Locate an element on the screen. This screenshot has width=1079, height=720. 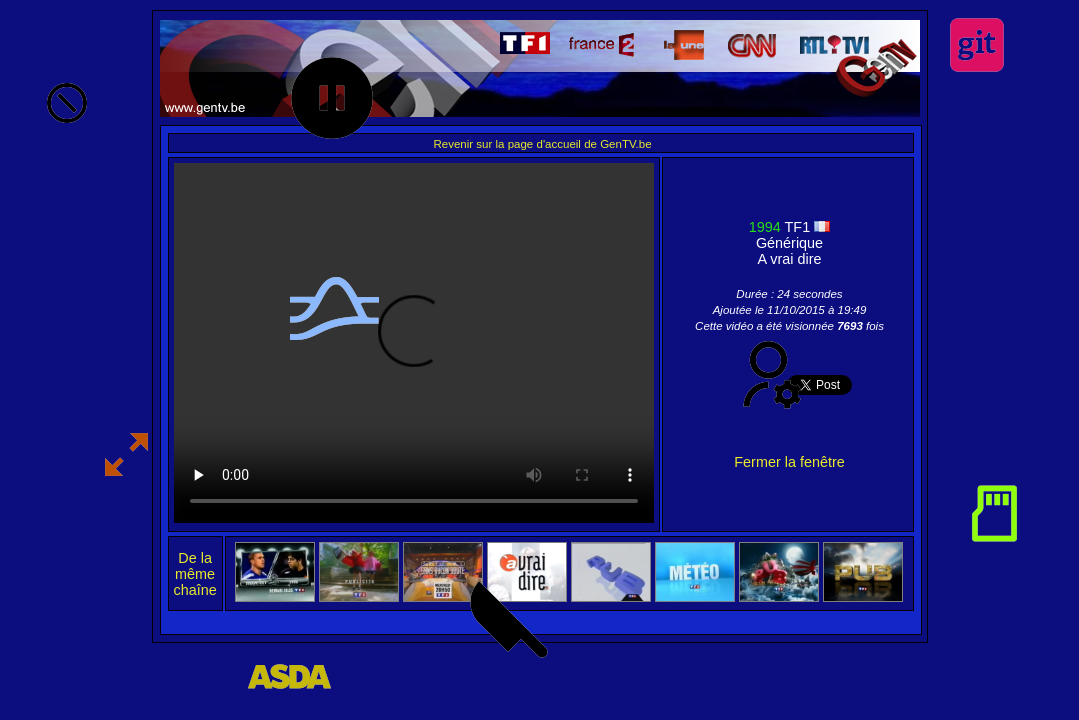
Asda brand logo is located at coordinates (289, 676).